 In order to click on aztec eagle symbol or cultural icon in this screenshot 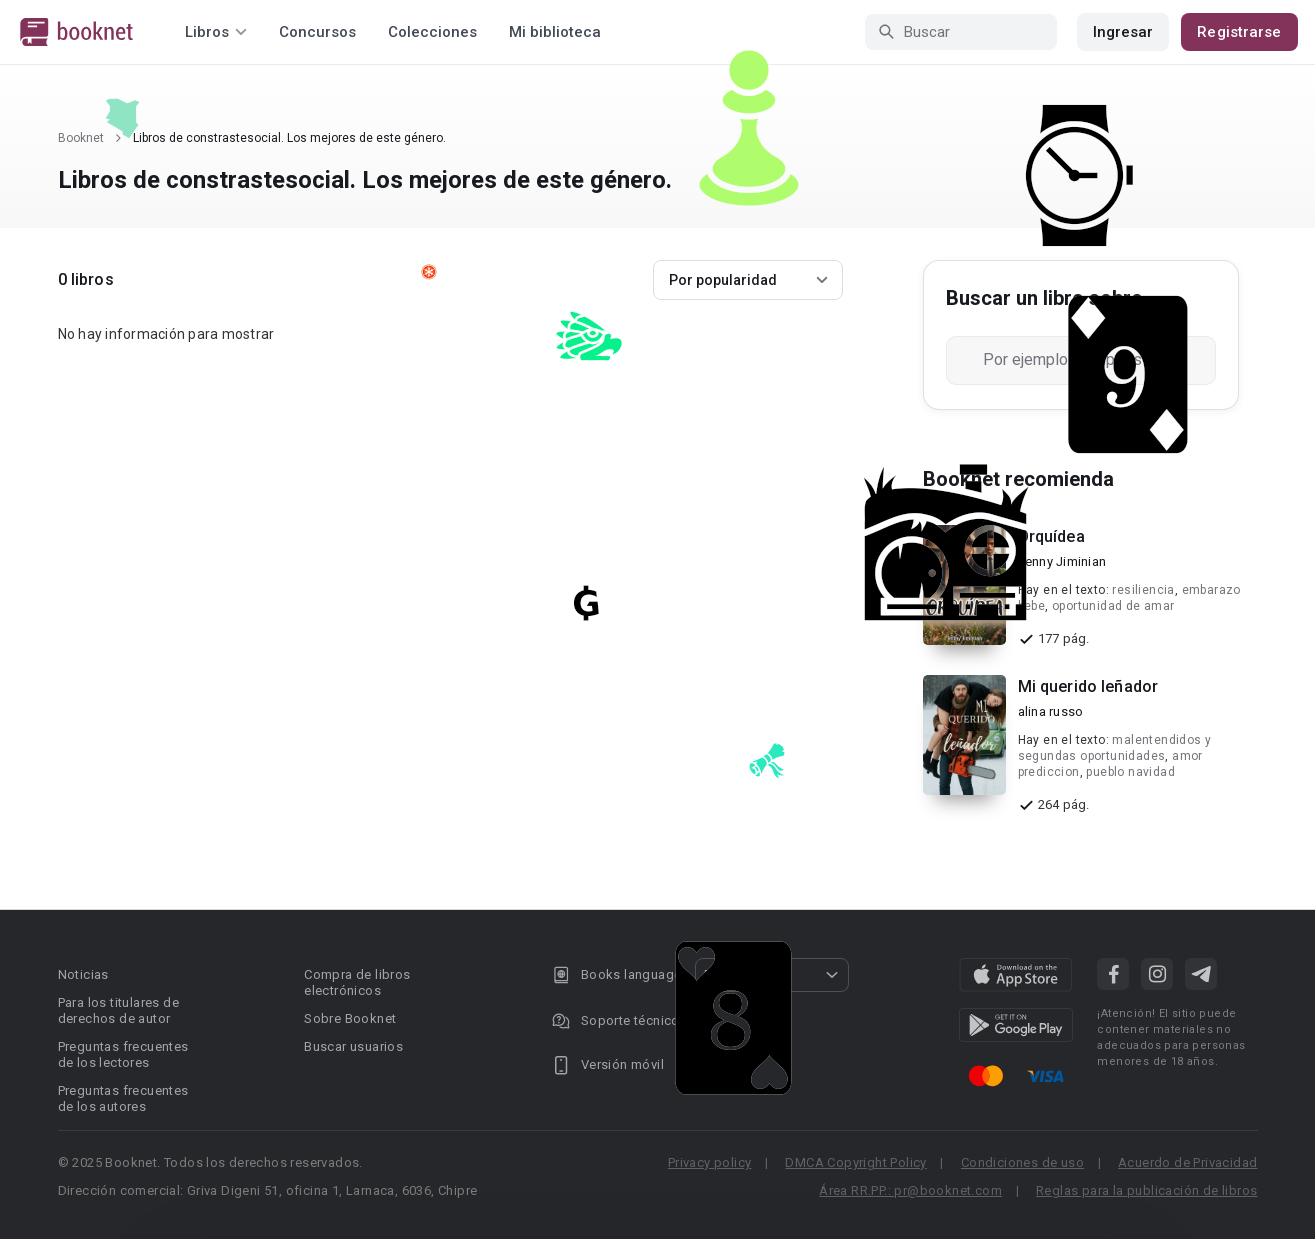, I will do `click(589, 336)`.